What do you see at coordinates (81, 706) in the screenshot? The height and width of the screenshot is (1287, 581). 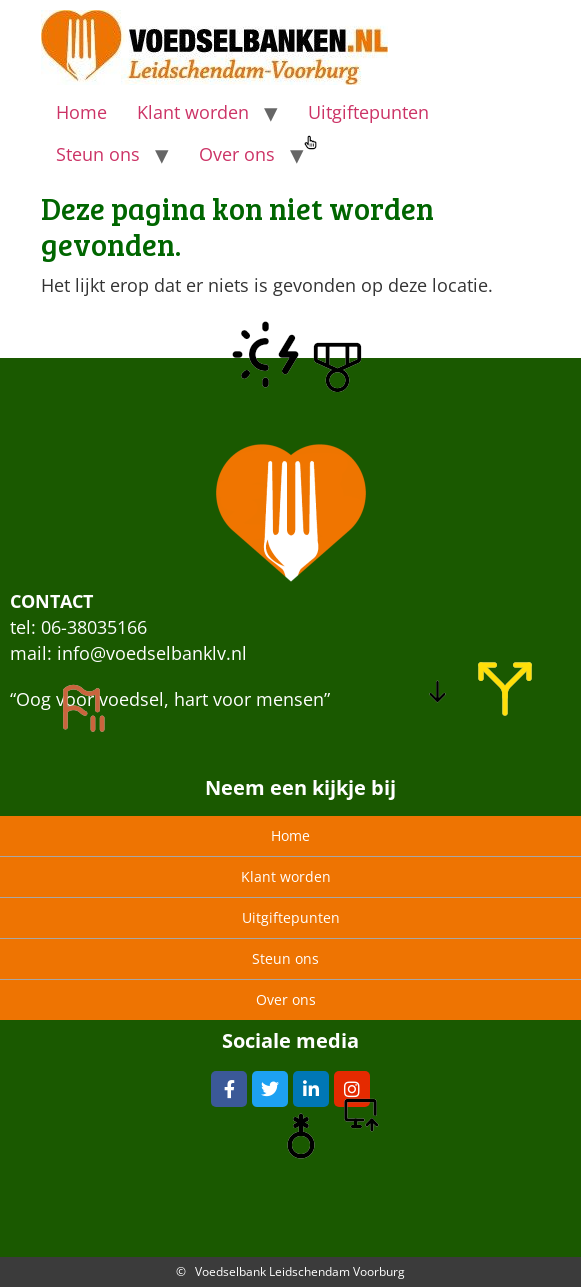 I see `pause a flagged item or task` at bounding box center [81, 706].